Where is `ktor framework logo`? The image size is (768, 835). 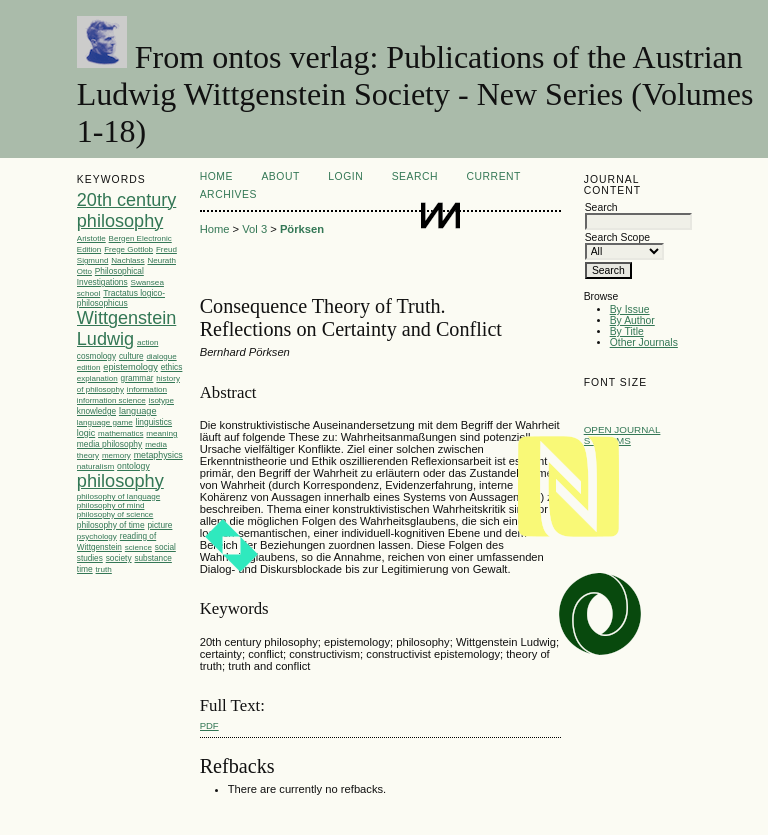
ktor framework logo is located at coordinates (231, 545).